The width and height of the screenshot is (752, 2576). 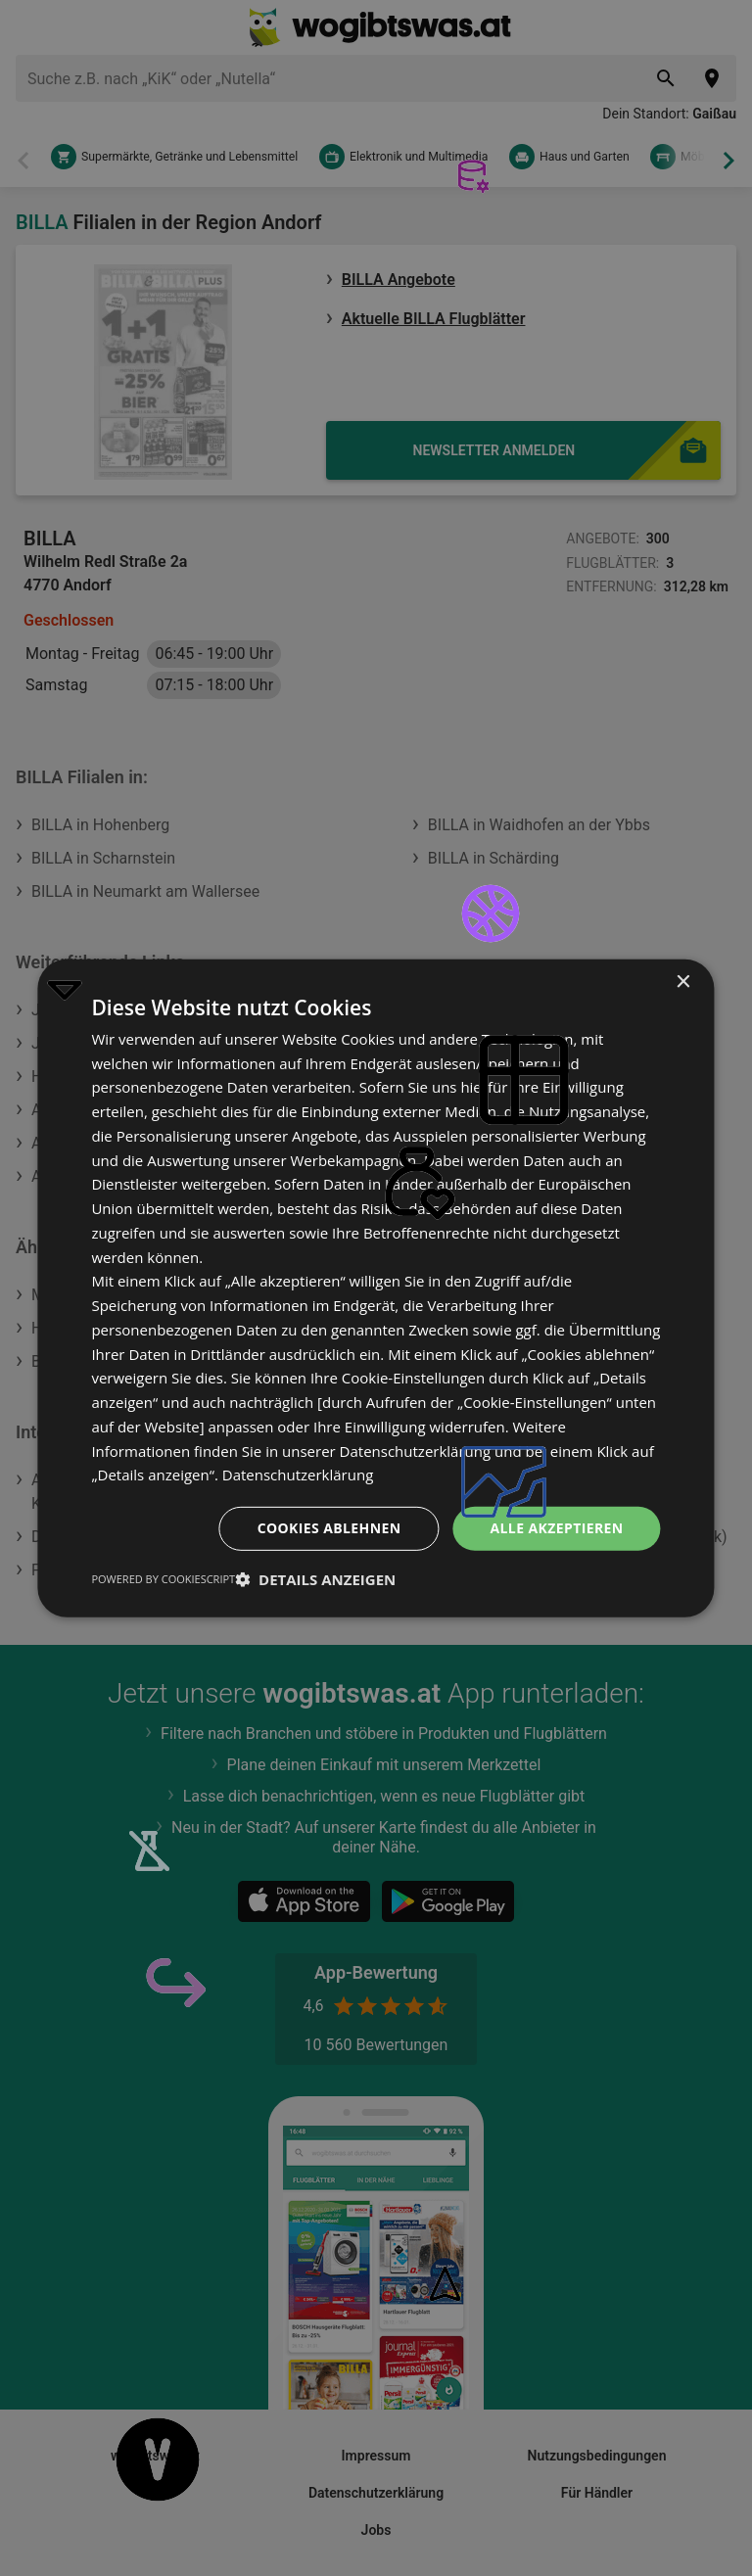 What do you see at coordinates (65, 988) in the screenshot?
I see `expand dropdown menu` at bounding box center [65, 988].